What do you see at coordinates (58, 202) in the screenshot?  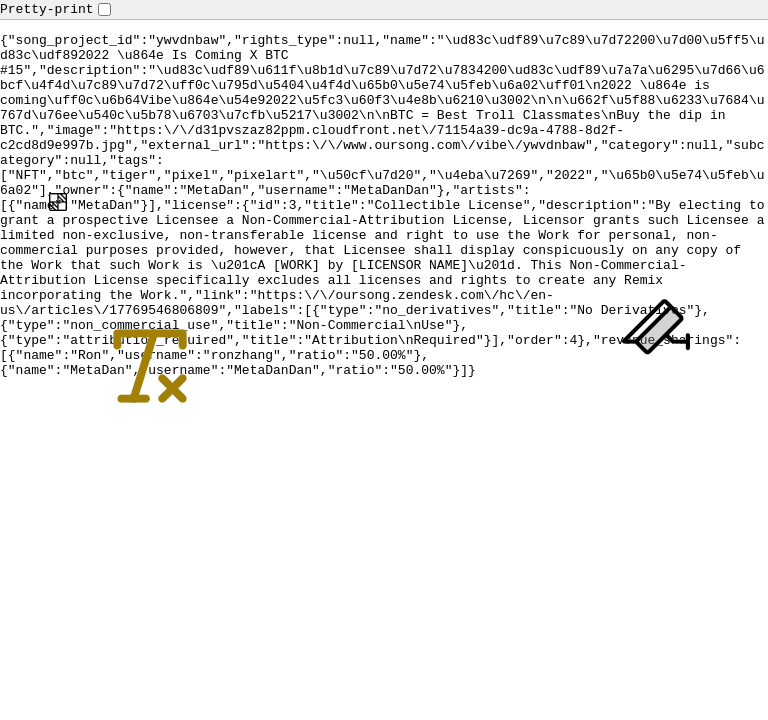 I see `indicates transparency or no background in image editing` at bounding box center [58, 202].